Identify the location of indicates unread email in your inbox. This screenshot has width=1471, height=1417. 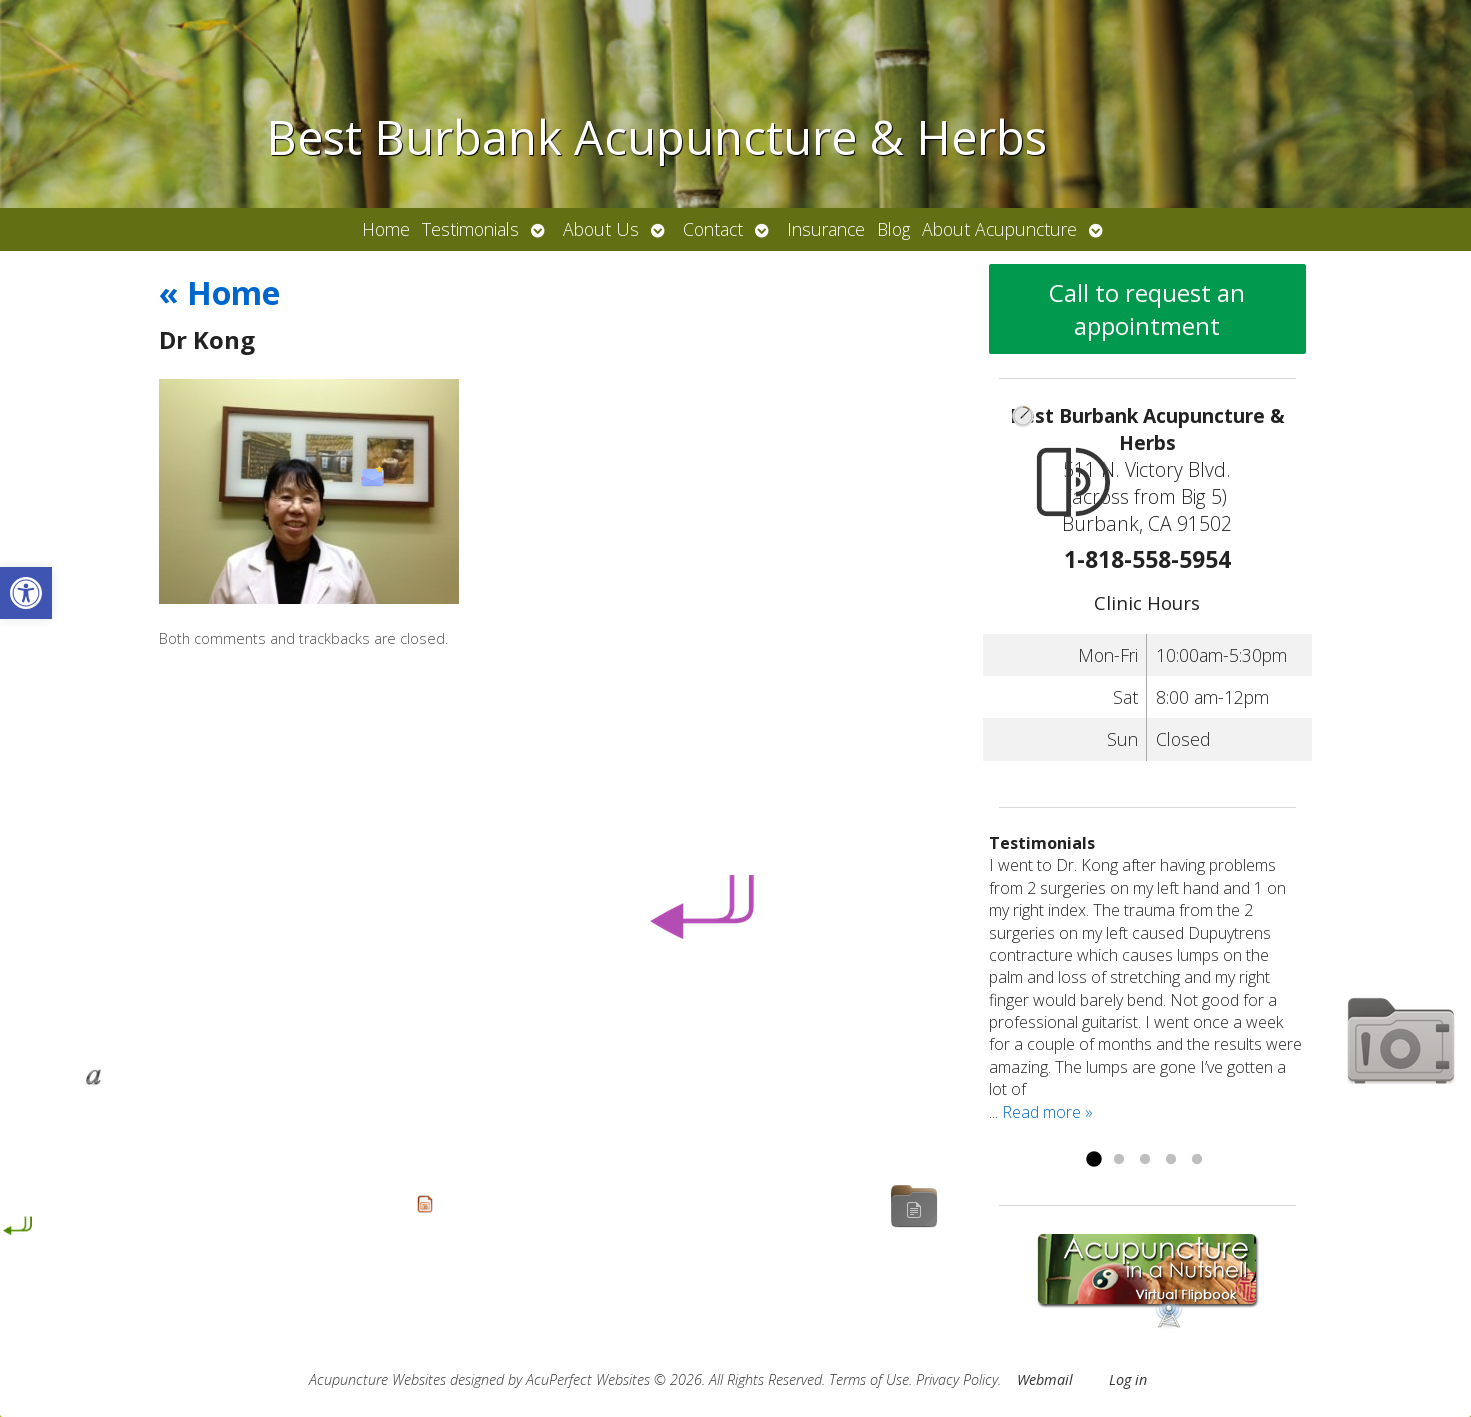
(372, 477).